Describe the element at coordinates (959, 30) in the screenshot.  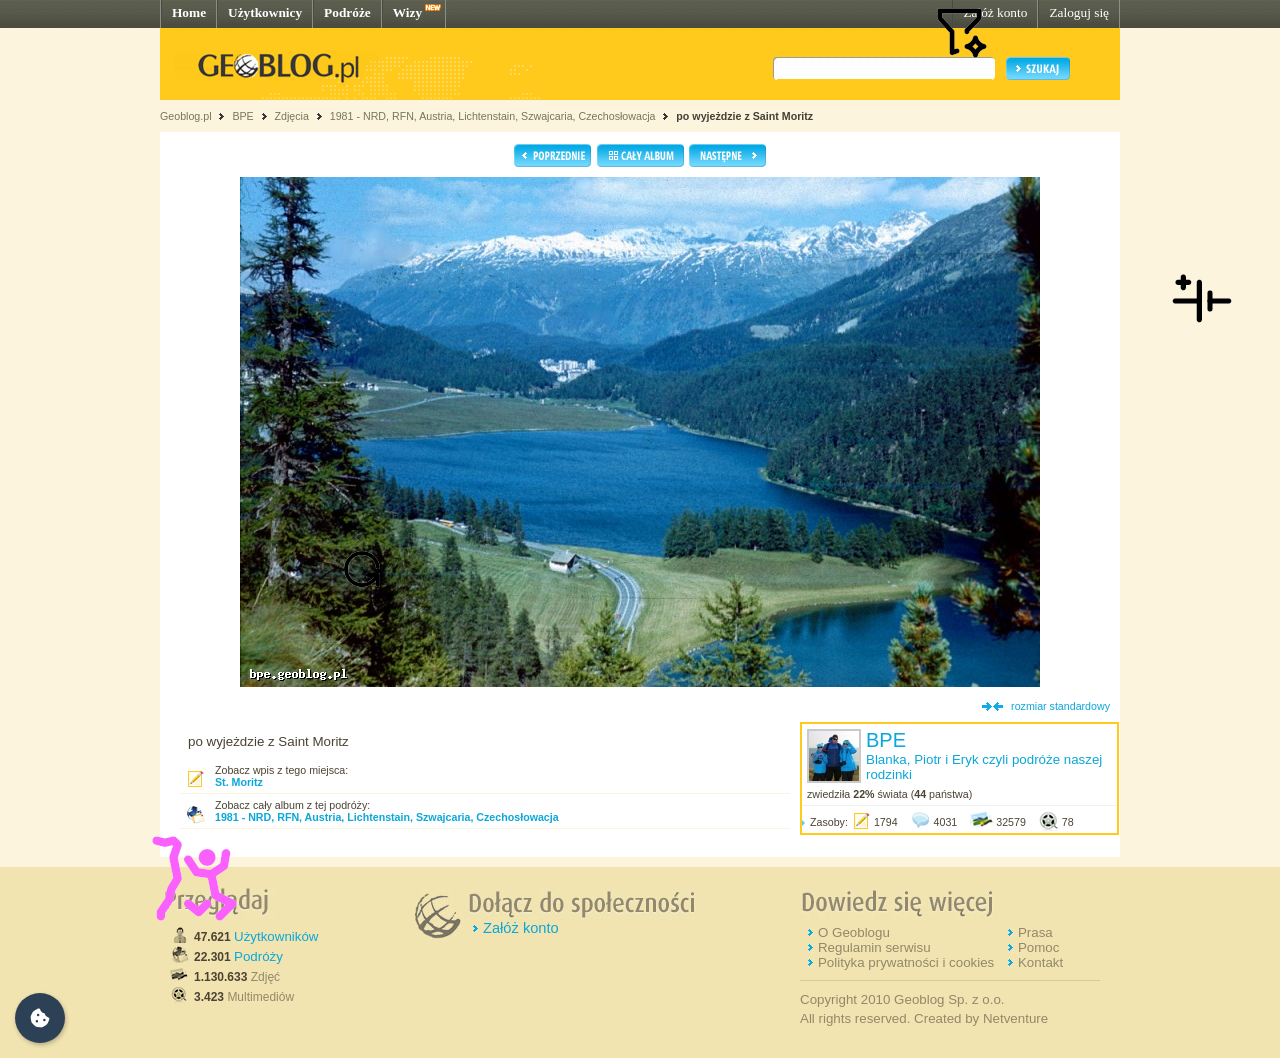
I see `apply smart or AI-powered filters` at that location.